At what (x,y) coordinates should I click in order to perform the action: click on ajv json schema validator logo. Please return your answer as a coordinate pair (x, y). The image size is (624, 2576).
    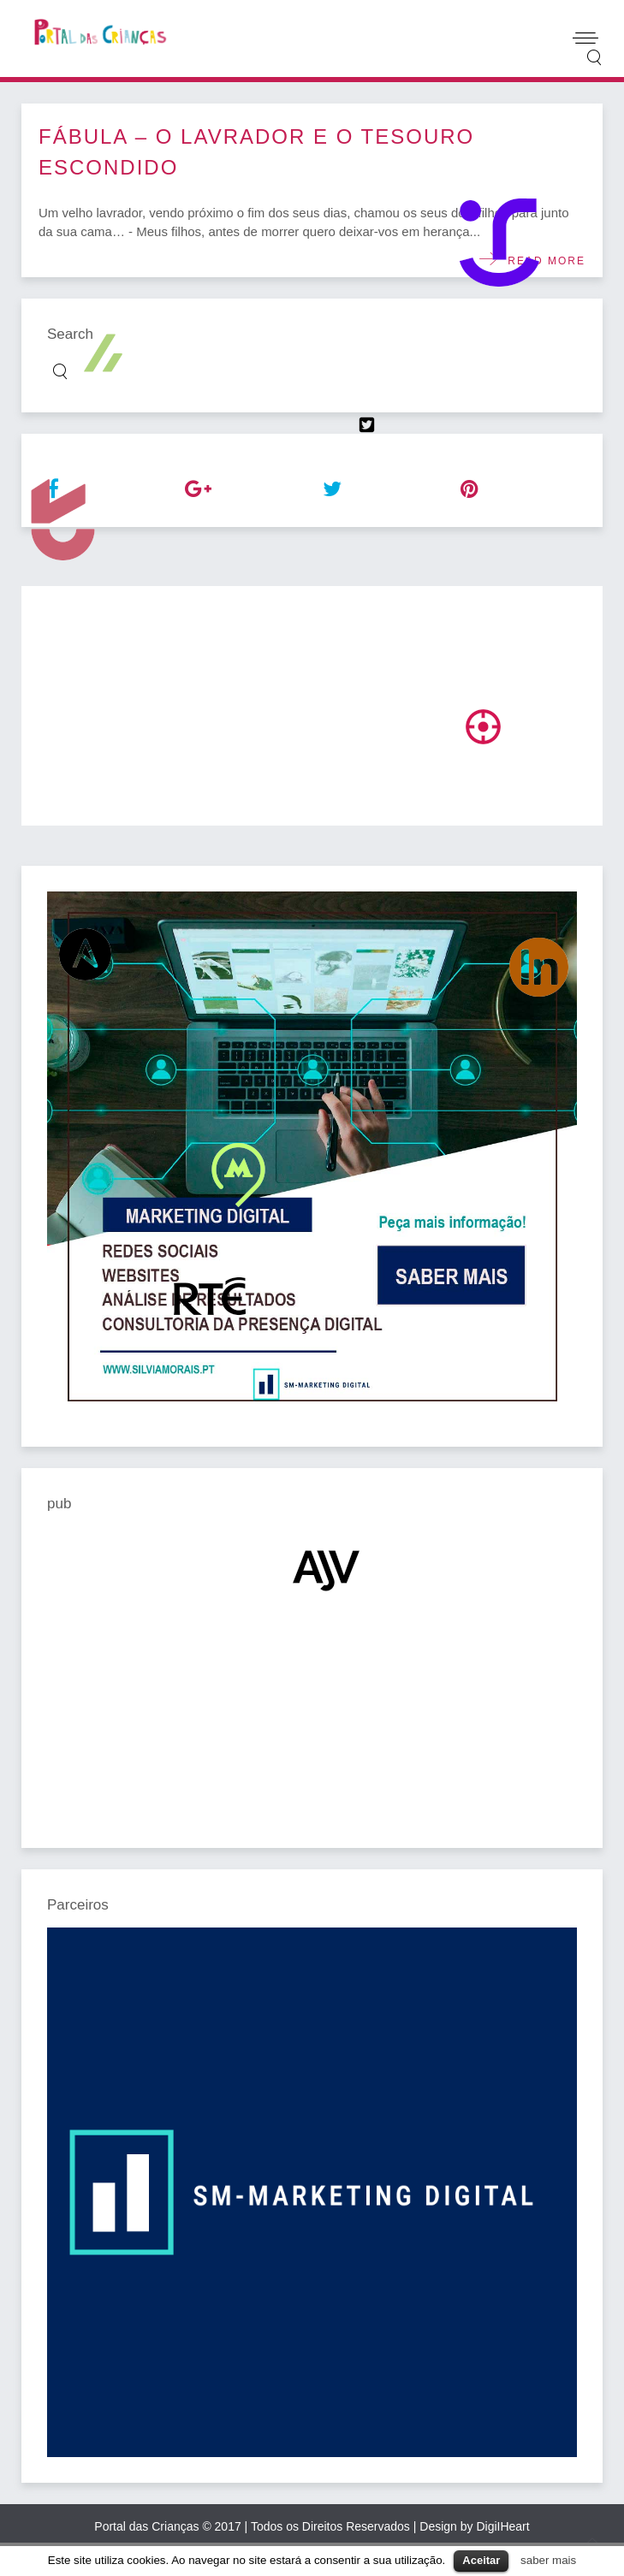
    Looking at the image, I should click on (326, 1571).